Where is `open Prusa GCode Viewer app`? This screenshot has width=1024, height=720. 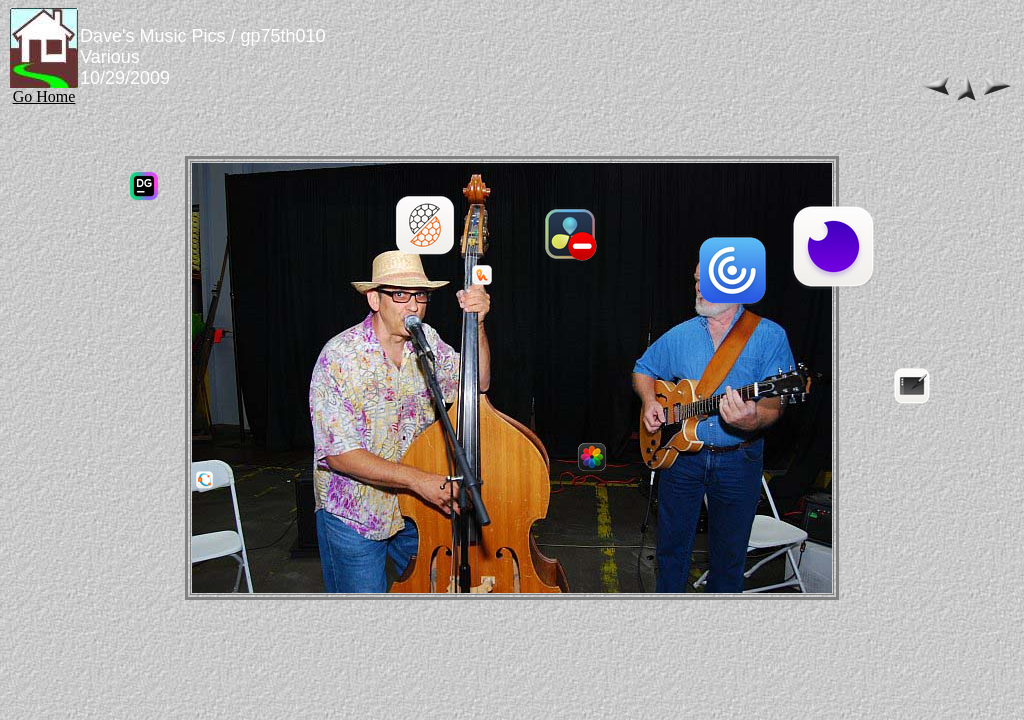 open Prusa GCode Viewer app is located at coordinates (425, 225).